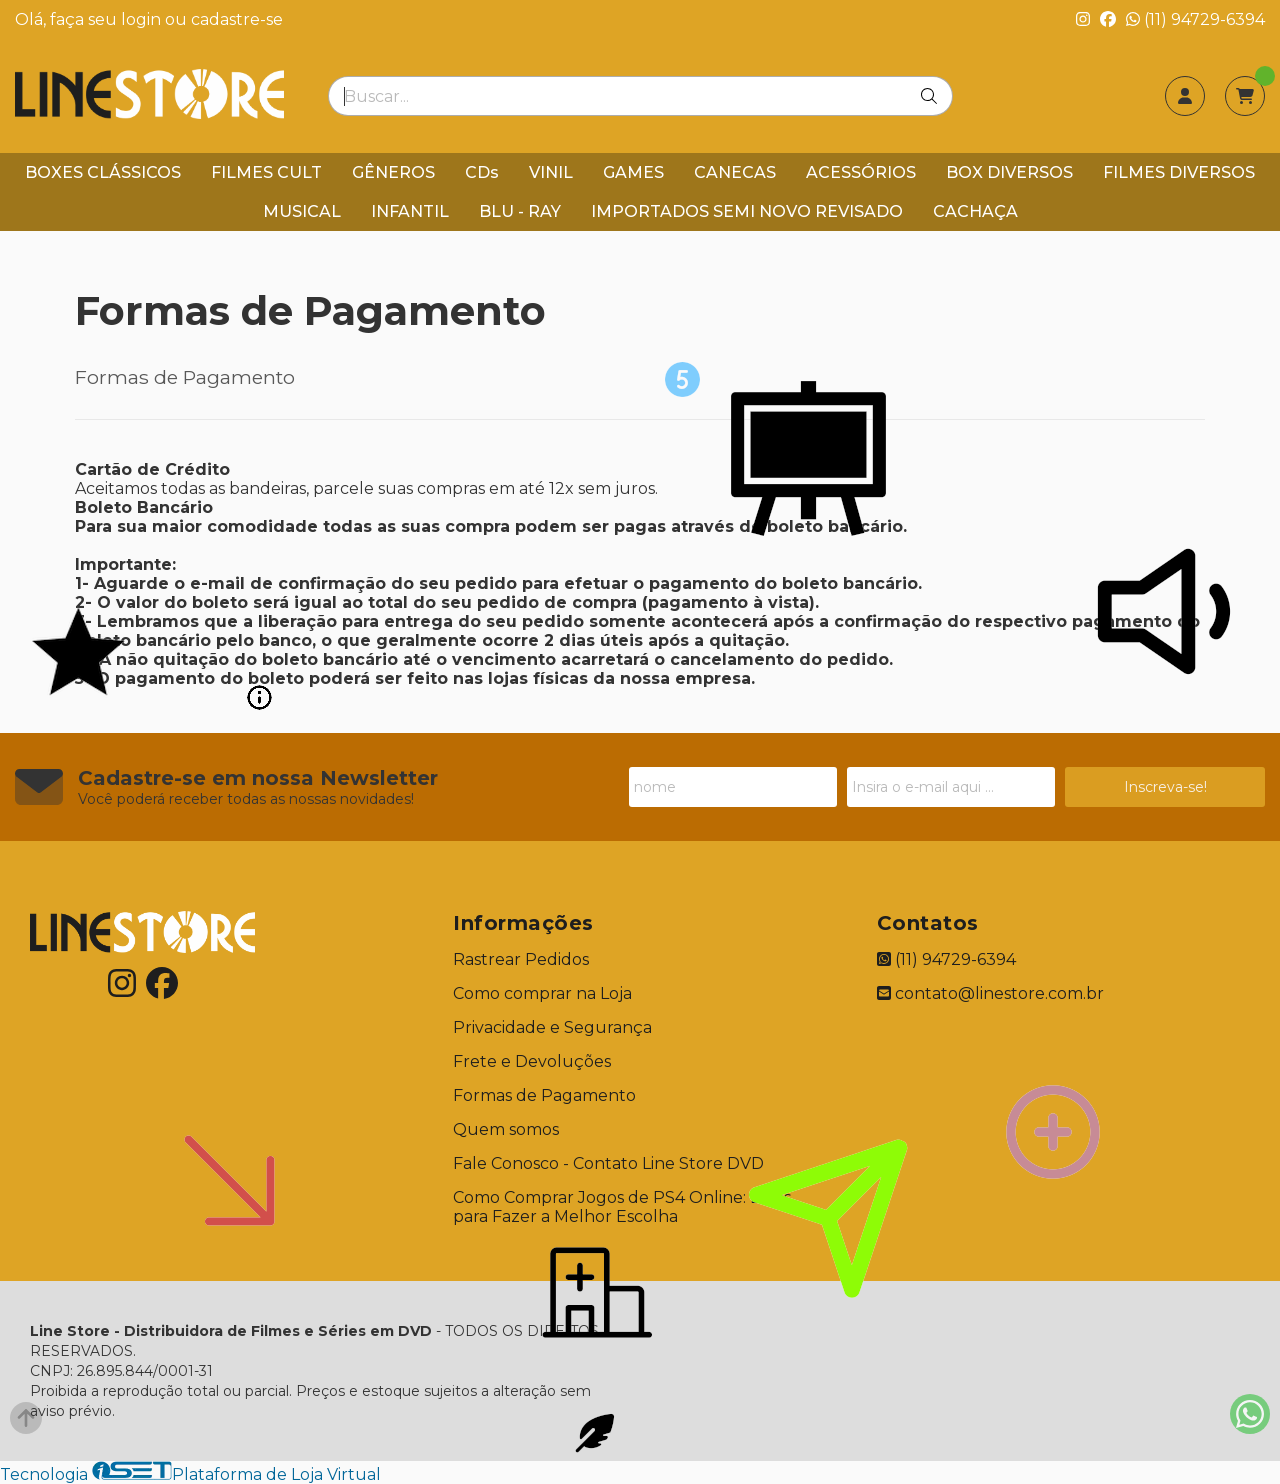  Describe the element at coordinates (78, 653) in the screenshot. I see `add item to favorites` at that location.